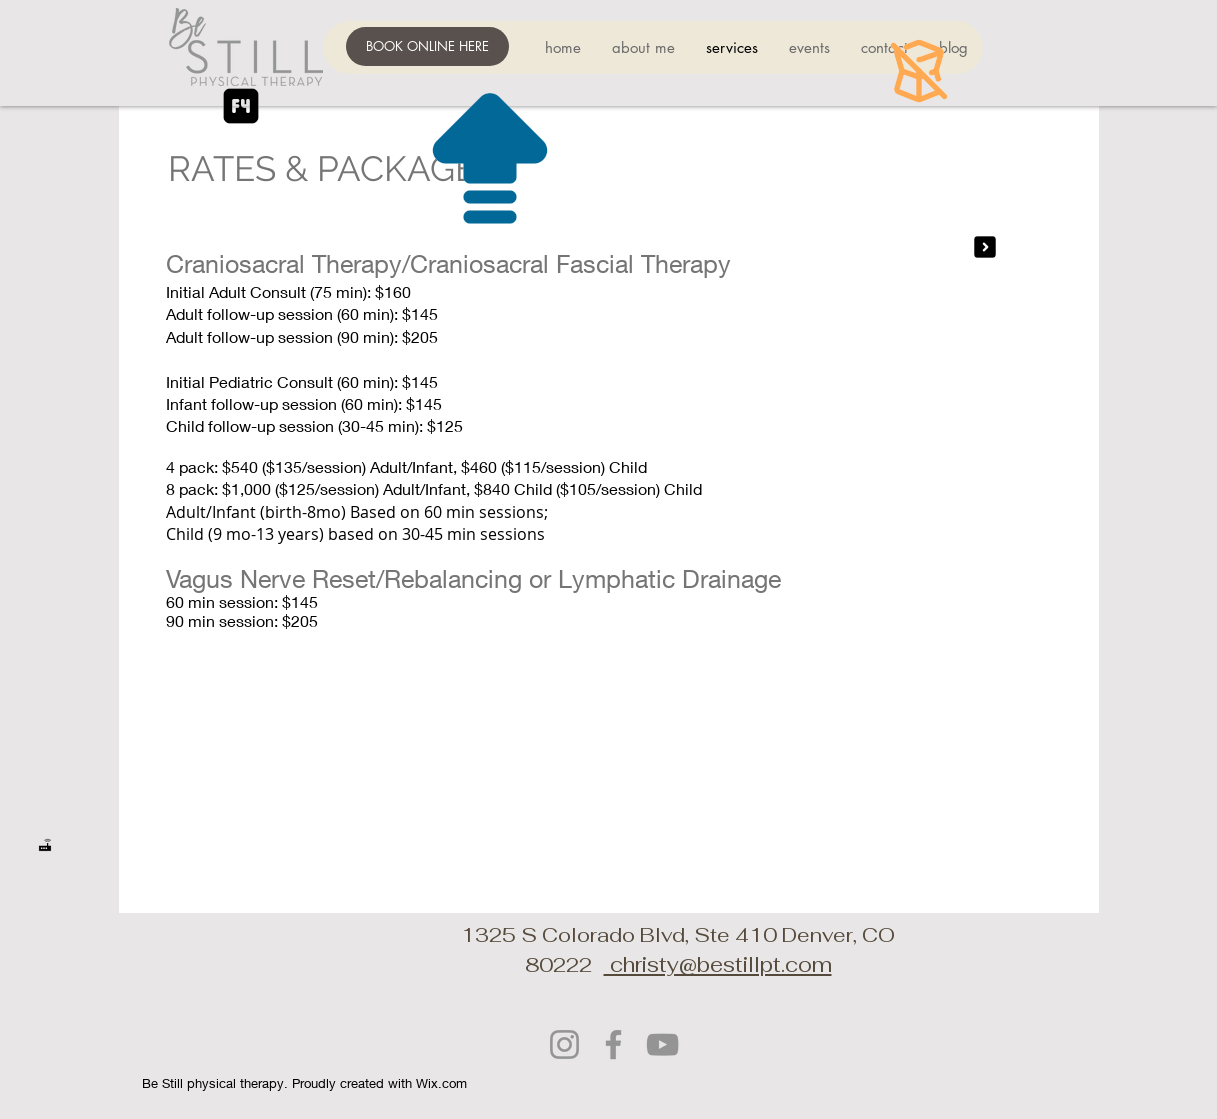  I want to click on disable 3D object rendering, so click(919, 71).